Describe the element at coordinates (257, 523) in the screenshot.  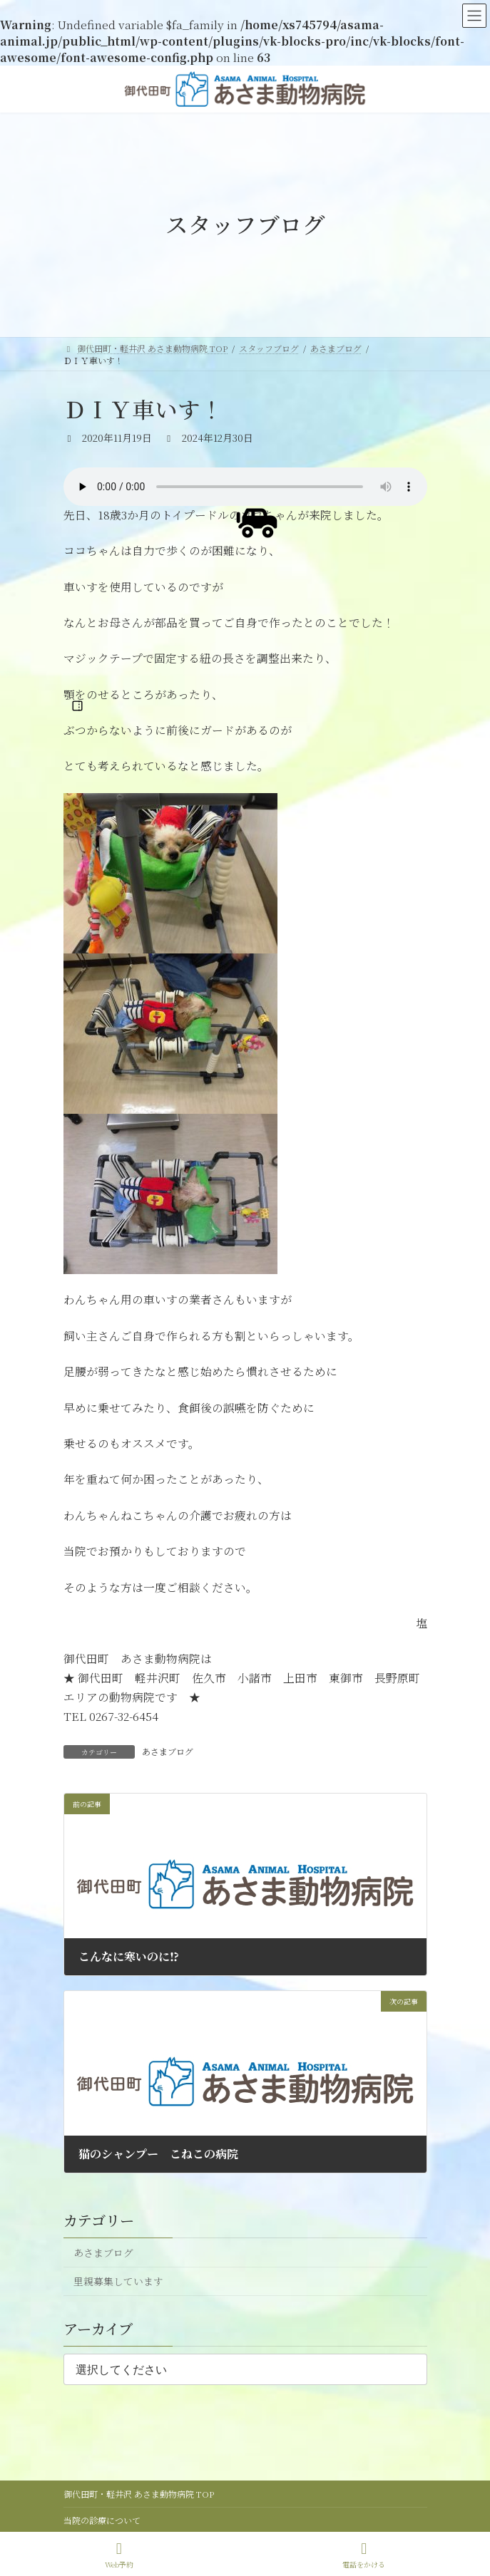
I see `select SUV as vehicle type` at that location.